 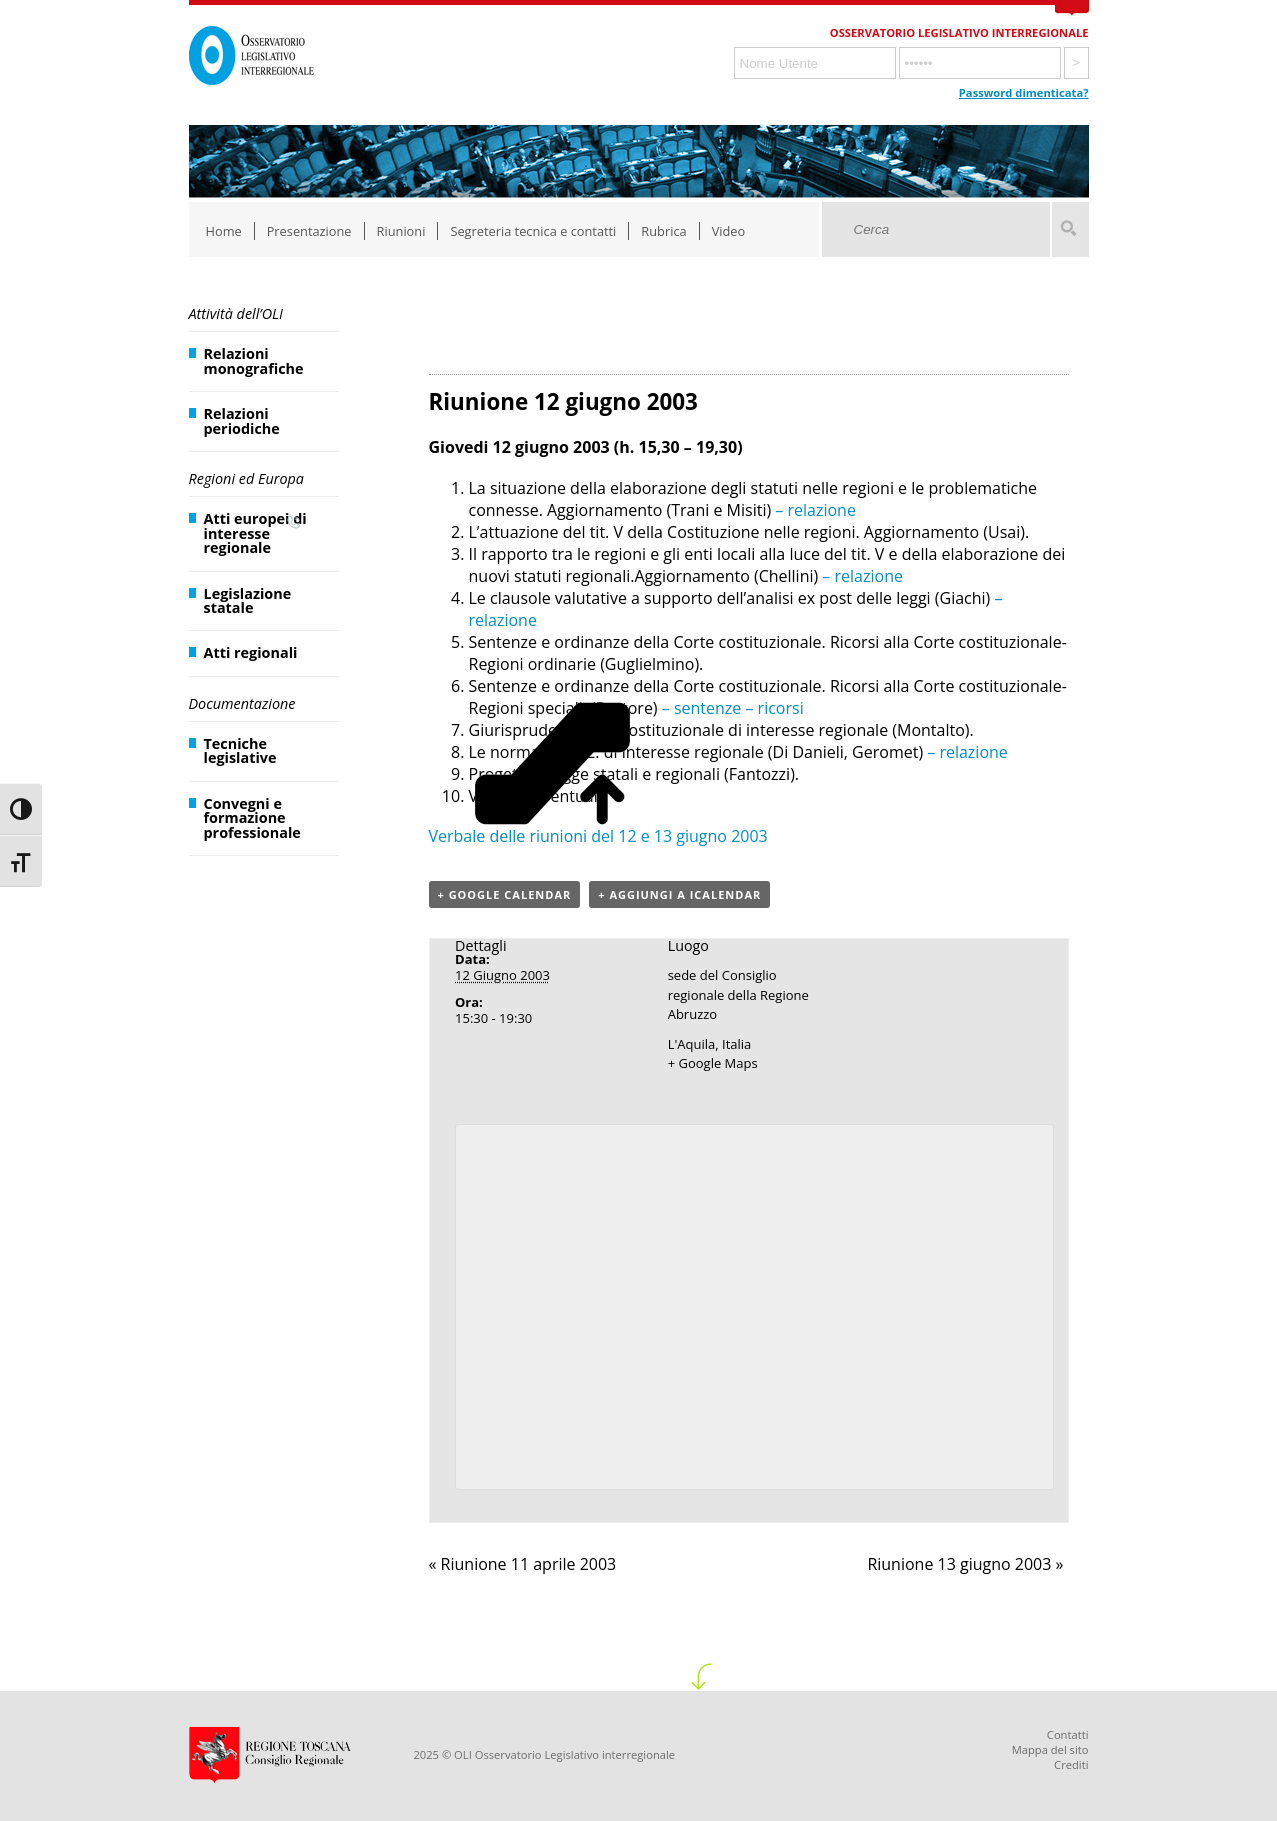 What do you see at coordinates (552, 763) in the screenshot?
I see `indicates escalator going up` at bounding box center [552, 763].